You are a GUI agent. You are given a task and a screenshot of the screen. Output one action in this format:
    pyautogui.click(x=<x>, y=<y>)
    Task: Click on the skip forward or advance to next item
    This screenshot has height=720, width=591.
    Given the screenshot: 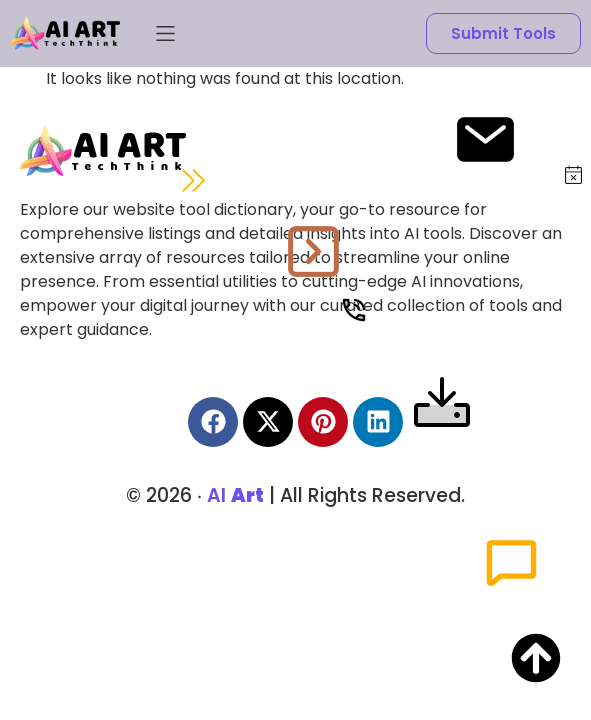 What is the action you would take?
    pyautogui.click(x=192, y=180)
    